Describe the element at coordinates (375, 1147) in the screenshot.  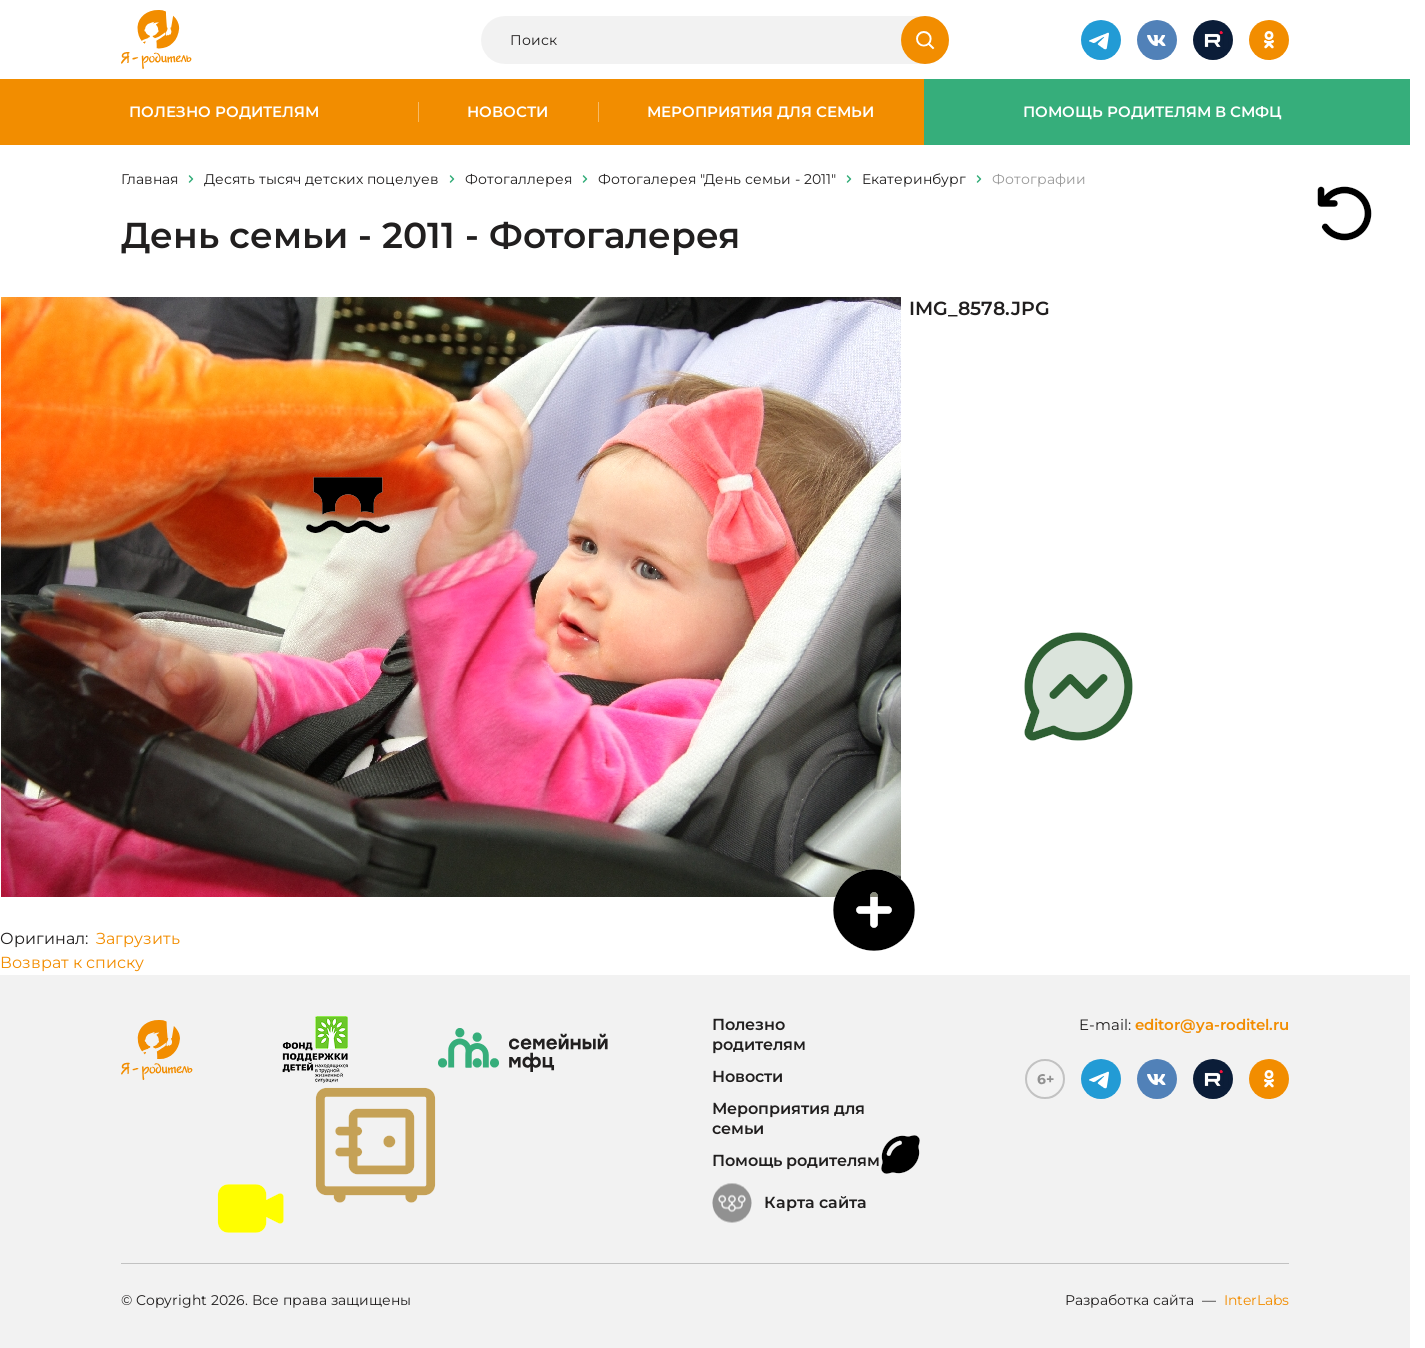
I see `access fiscal host settings` at that location.